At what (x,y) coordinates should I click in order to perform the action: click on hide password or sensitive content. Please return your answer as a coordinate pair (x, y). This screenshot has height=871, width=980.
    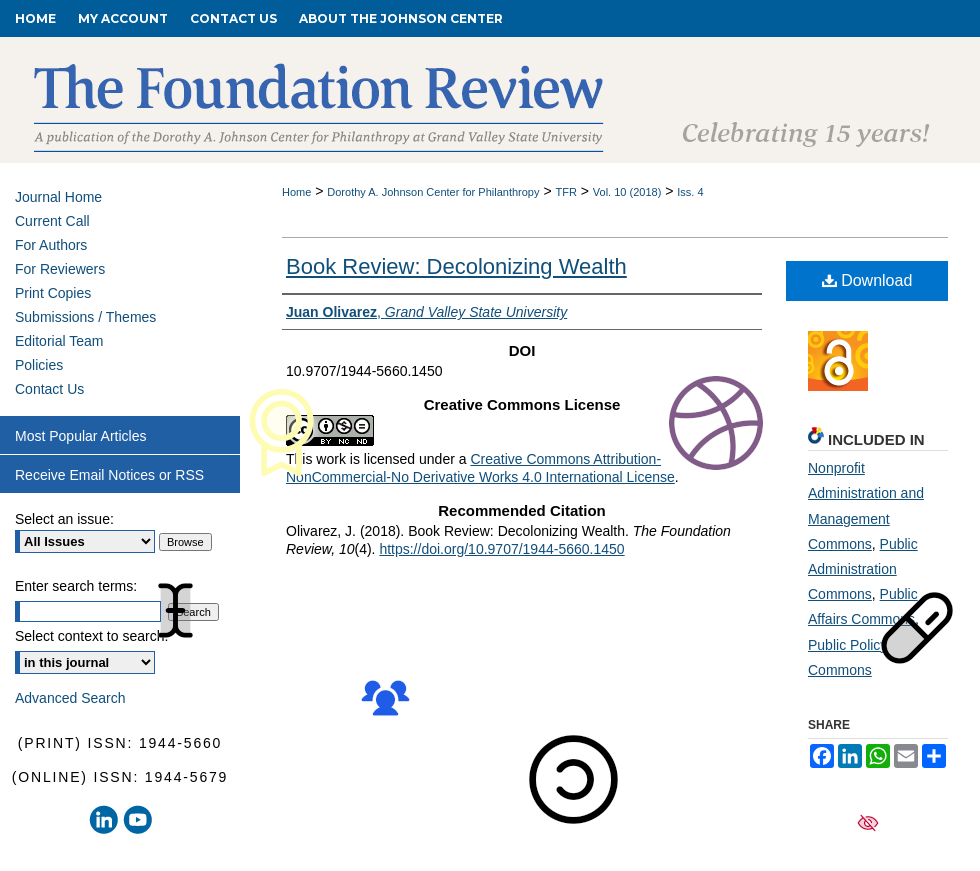
    Looking at the image, I should click on (868, 823).